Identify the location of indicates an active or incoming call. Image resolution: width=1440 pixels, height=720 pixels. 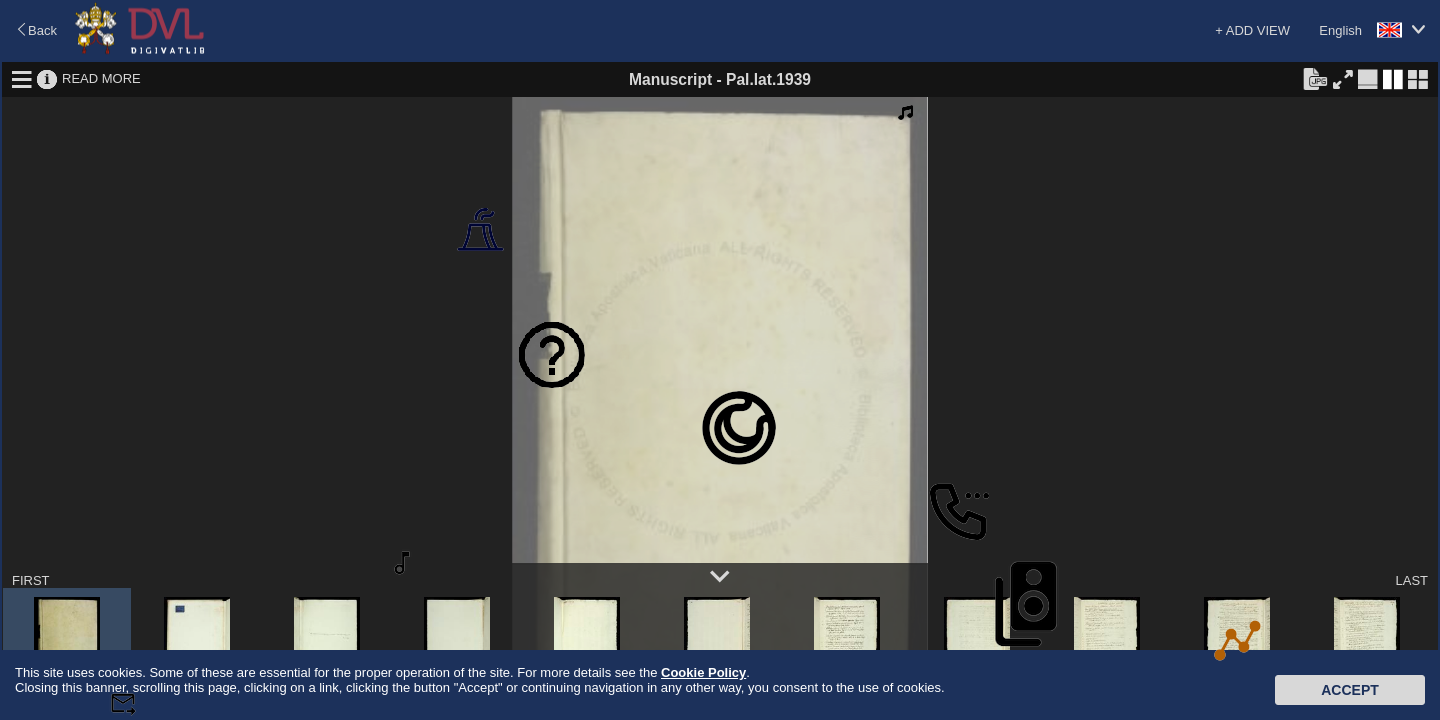
(959, 510).